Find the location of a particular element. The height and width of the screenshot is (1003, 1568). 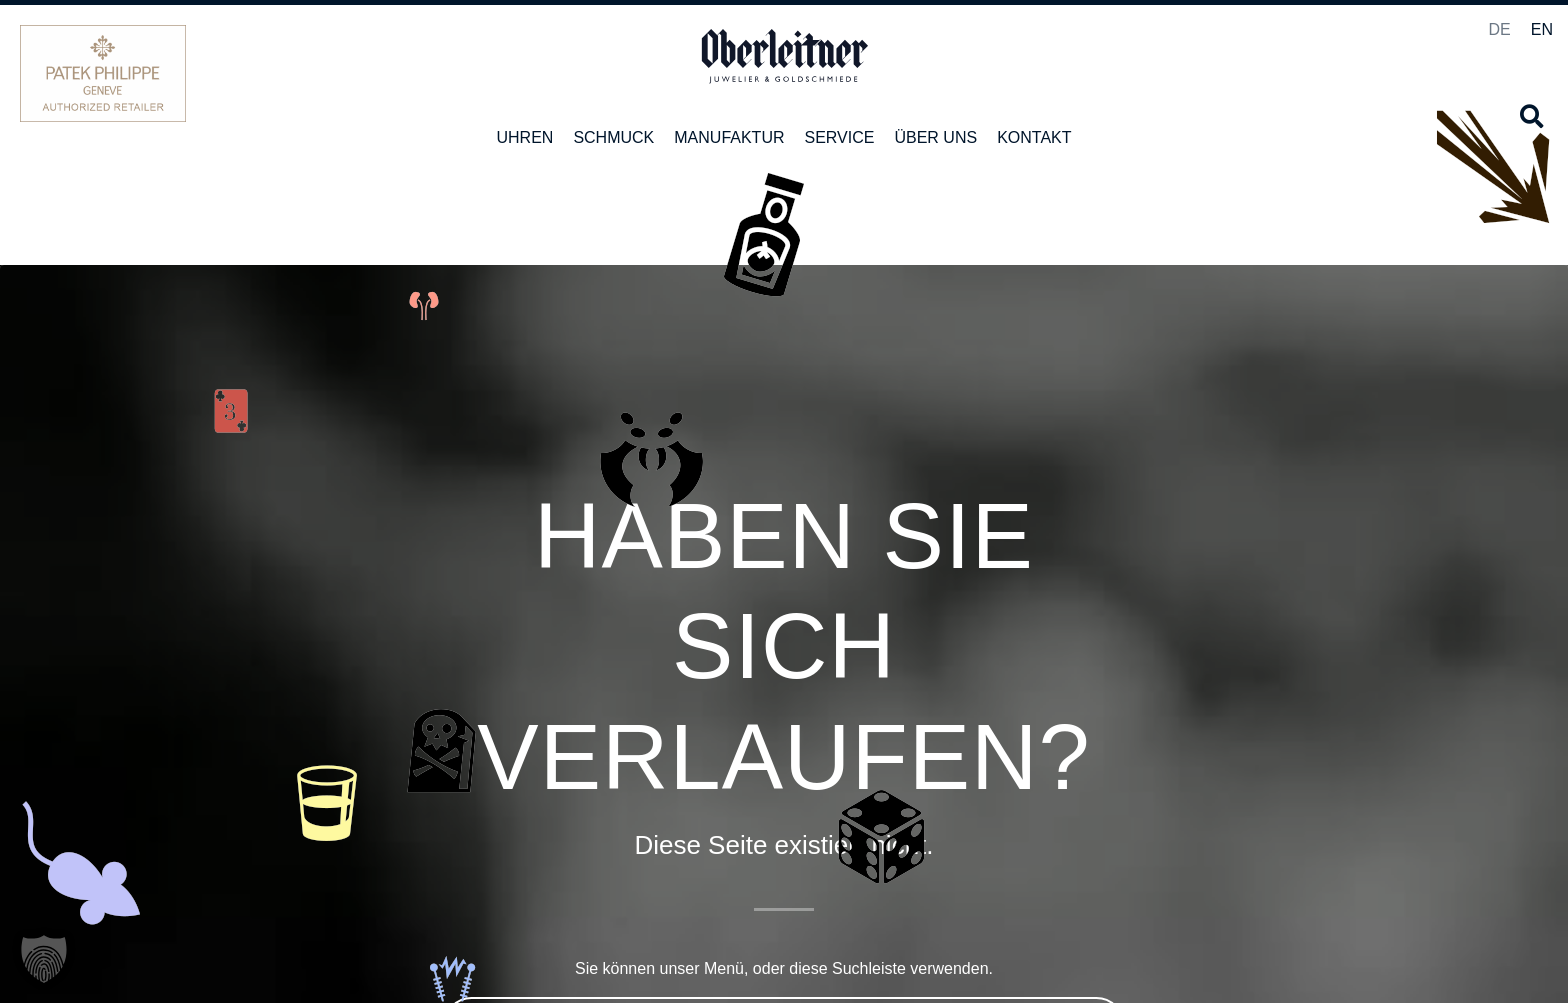

view kidney health information is located at coordinates (424, 306).